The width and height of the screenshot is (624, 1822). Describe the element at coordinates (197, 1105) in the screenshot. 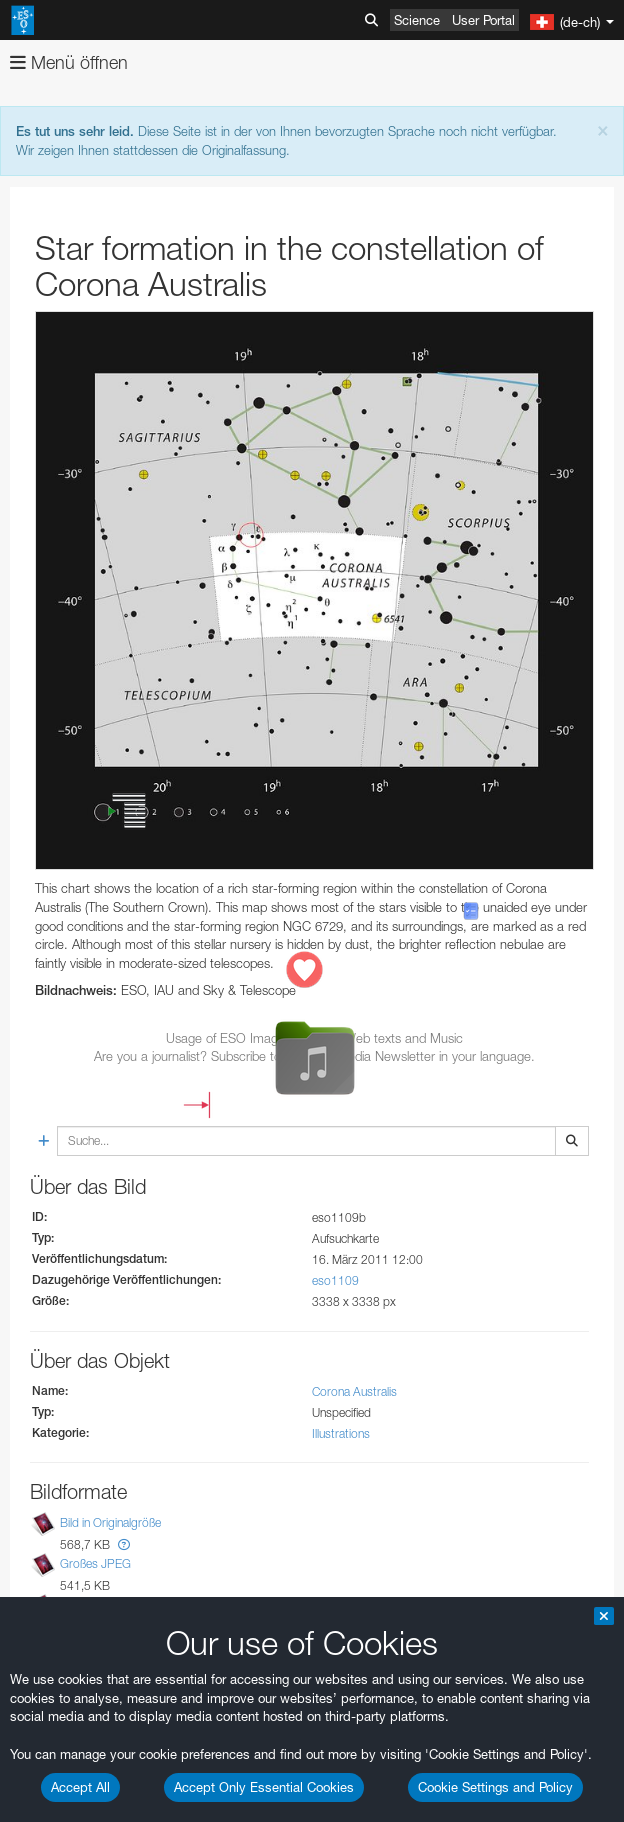

I see `go to the last item or page` at that location.